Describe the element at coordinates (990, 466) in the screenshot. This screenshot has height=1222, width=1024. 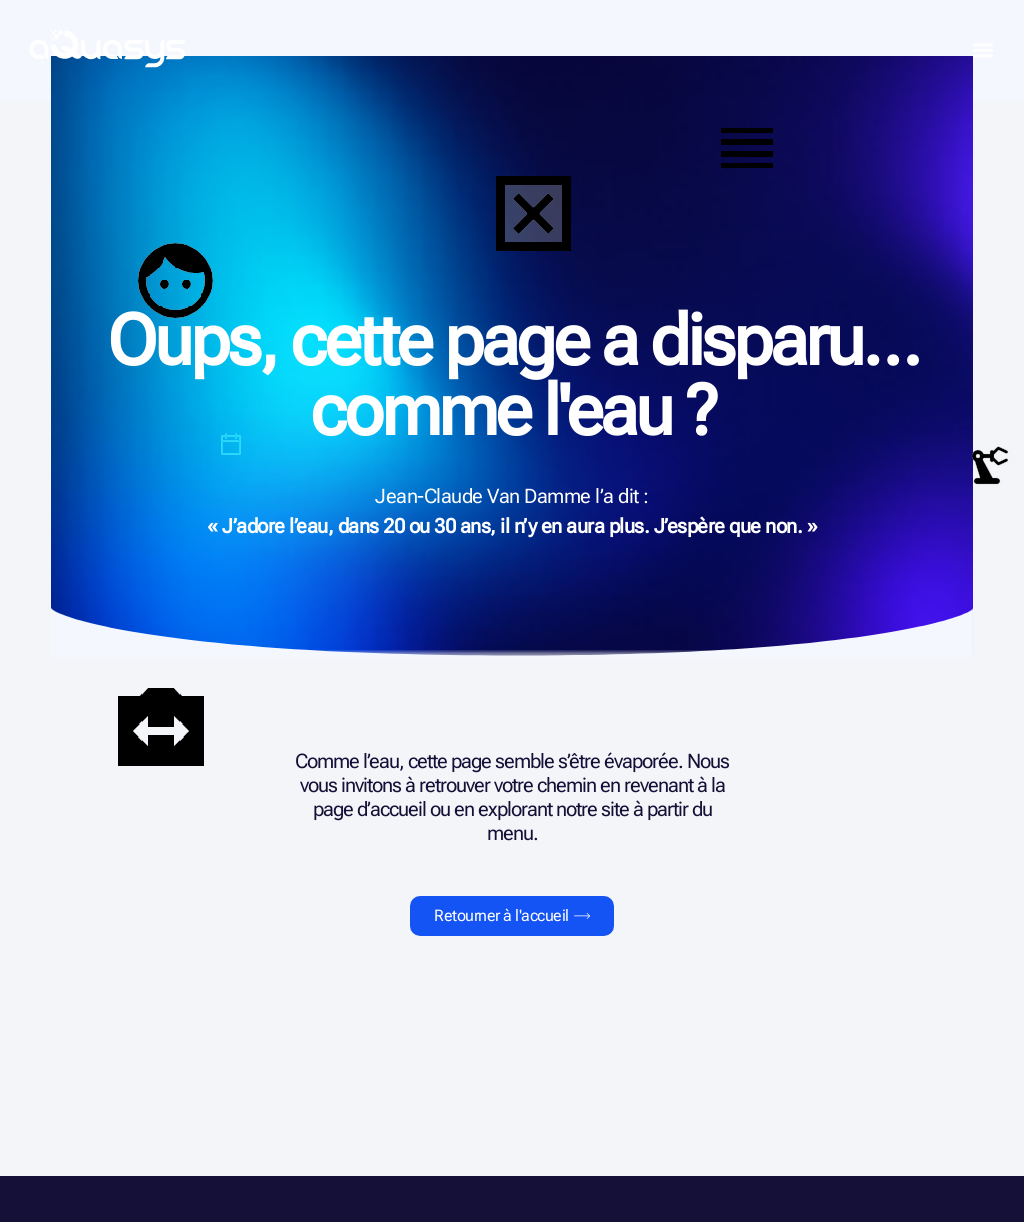
I see `access manufacturing or automation settings` at that location.